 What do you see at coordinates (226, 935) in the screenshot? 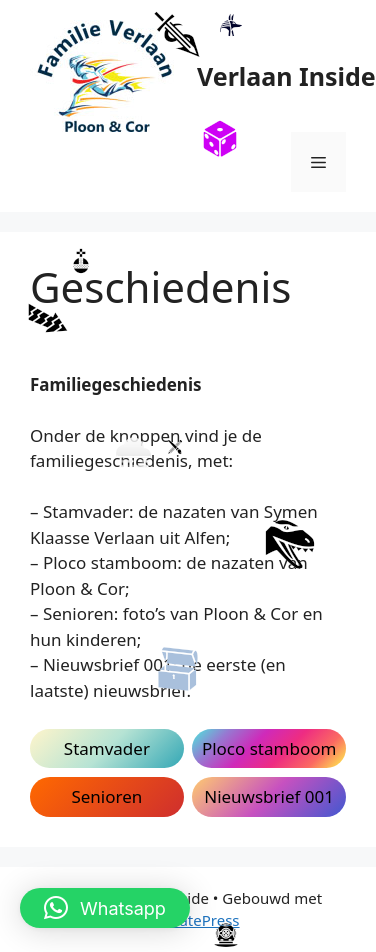
I see `access diving or underwater game mode` at bounding box center [226, 935].